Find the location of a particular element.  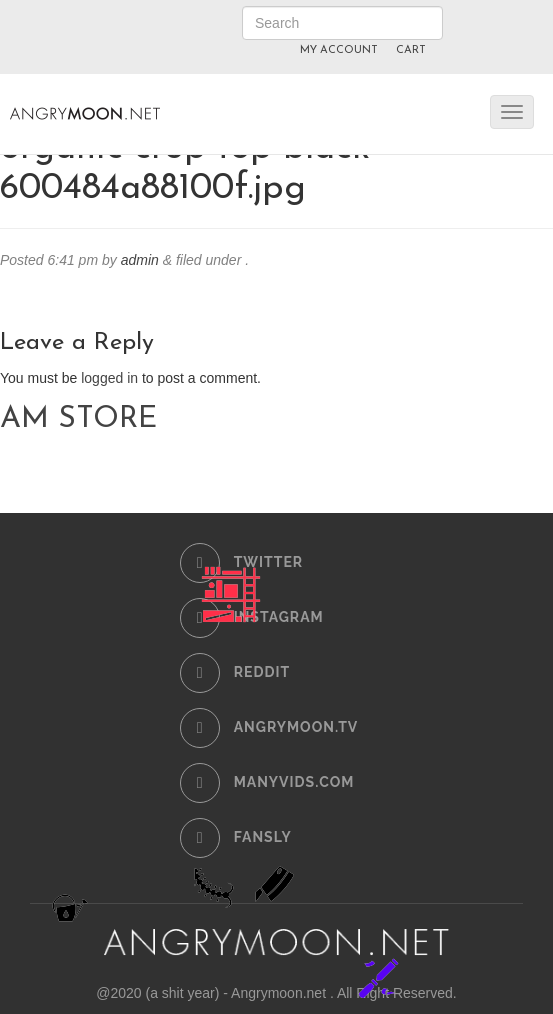

water plants or crops in a gardening game is located at coordinates (70, 908).